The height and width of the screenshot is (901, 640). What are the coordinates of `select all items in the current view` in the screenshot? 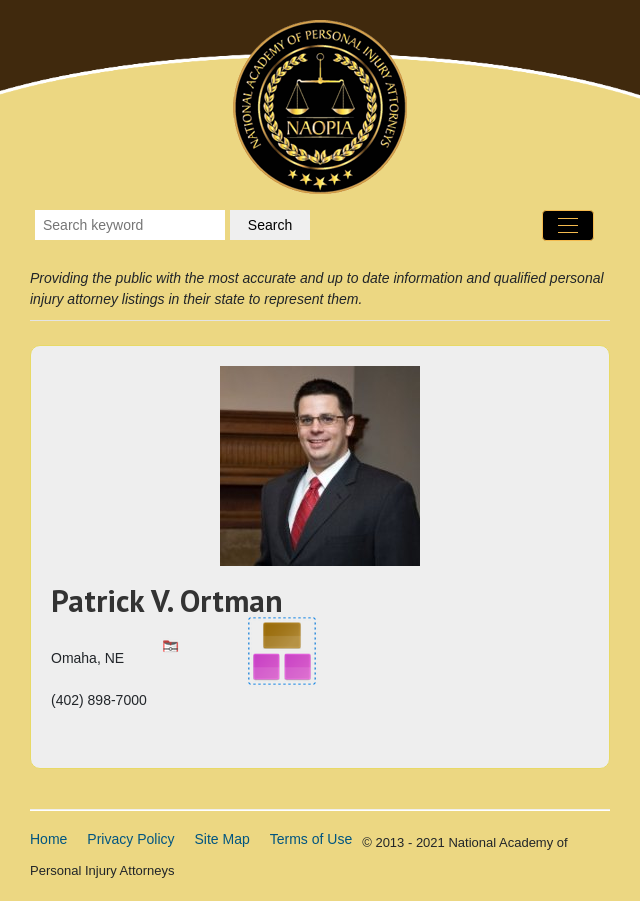 It's located at (282, 651).